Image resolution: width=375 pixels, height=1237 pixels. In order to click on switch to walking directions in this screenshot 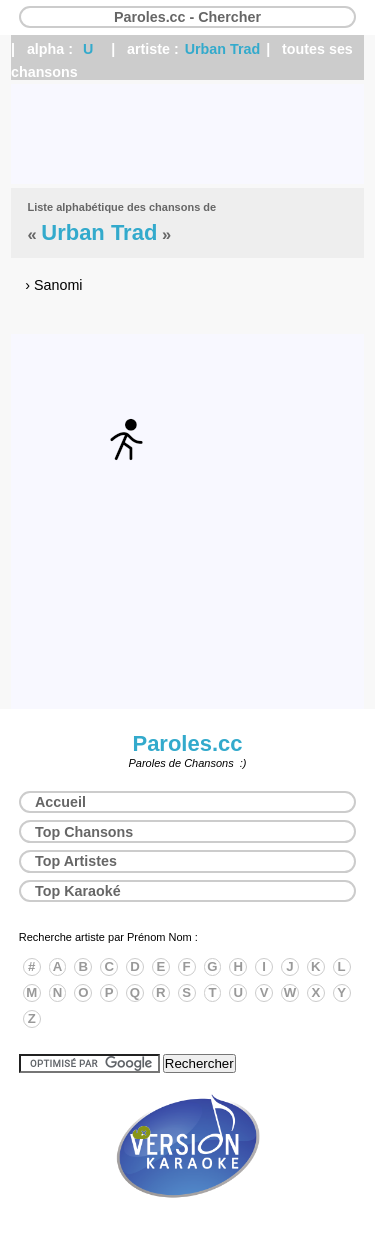, I will do `click(126, 439)`.